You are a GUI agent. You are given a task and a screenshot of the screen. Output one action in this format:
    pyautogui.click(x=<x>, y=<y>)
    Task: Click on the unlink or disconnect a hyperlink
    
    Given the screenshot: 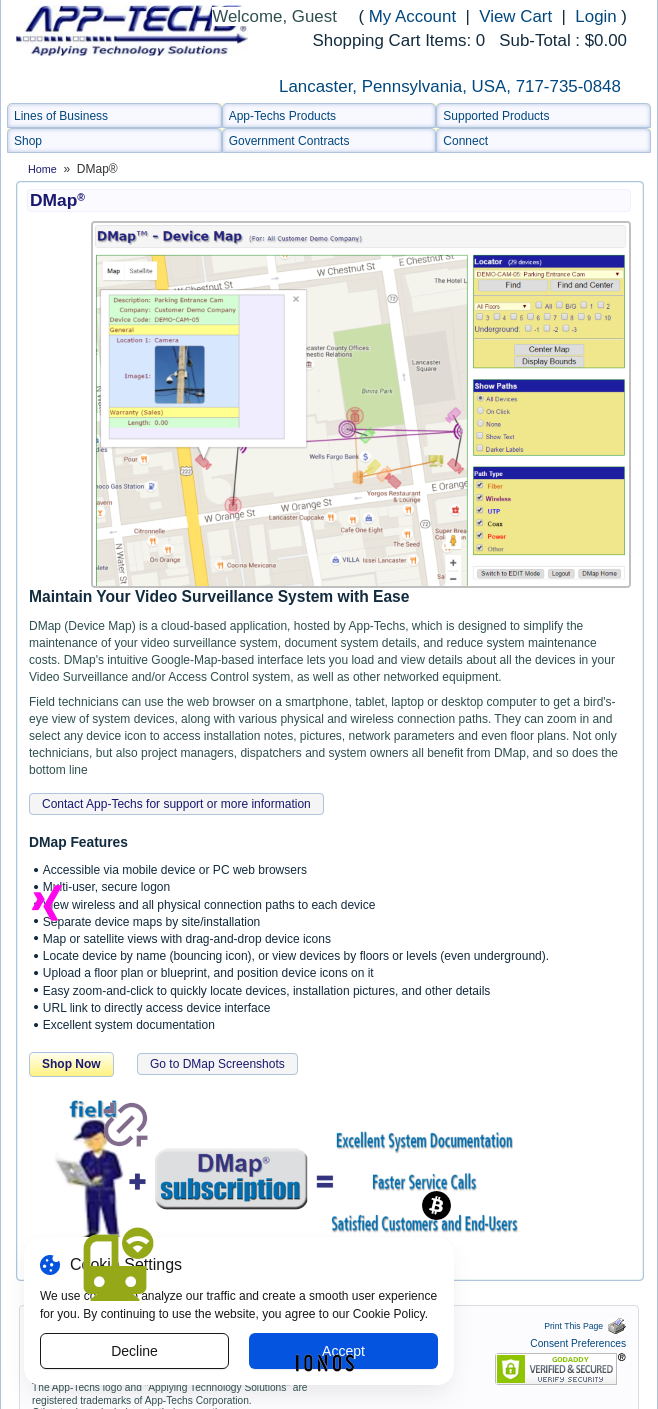 What is the action you would take?
    pyautogui.click(x=125, y=1124)
    